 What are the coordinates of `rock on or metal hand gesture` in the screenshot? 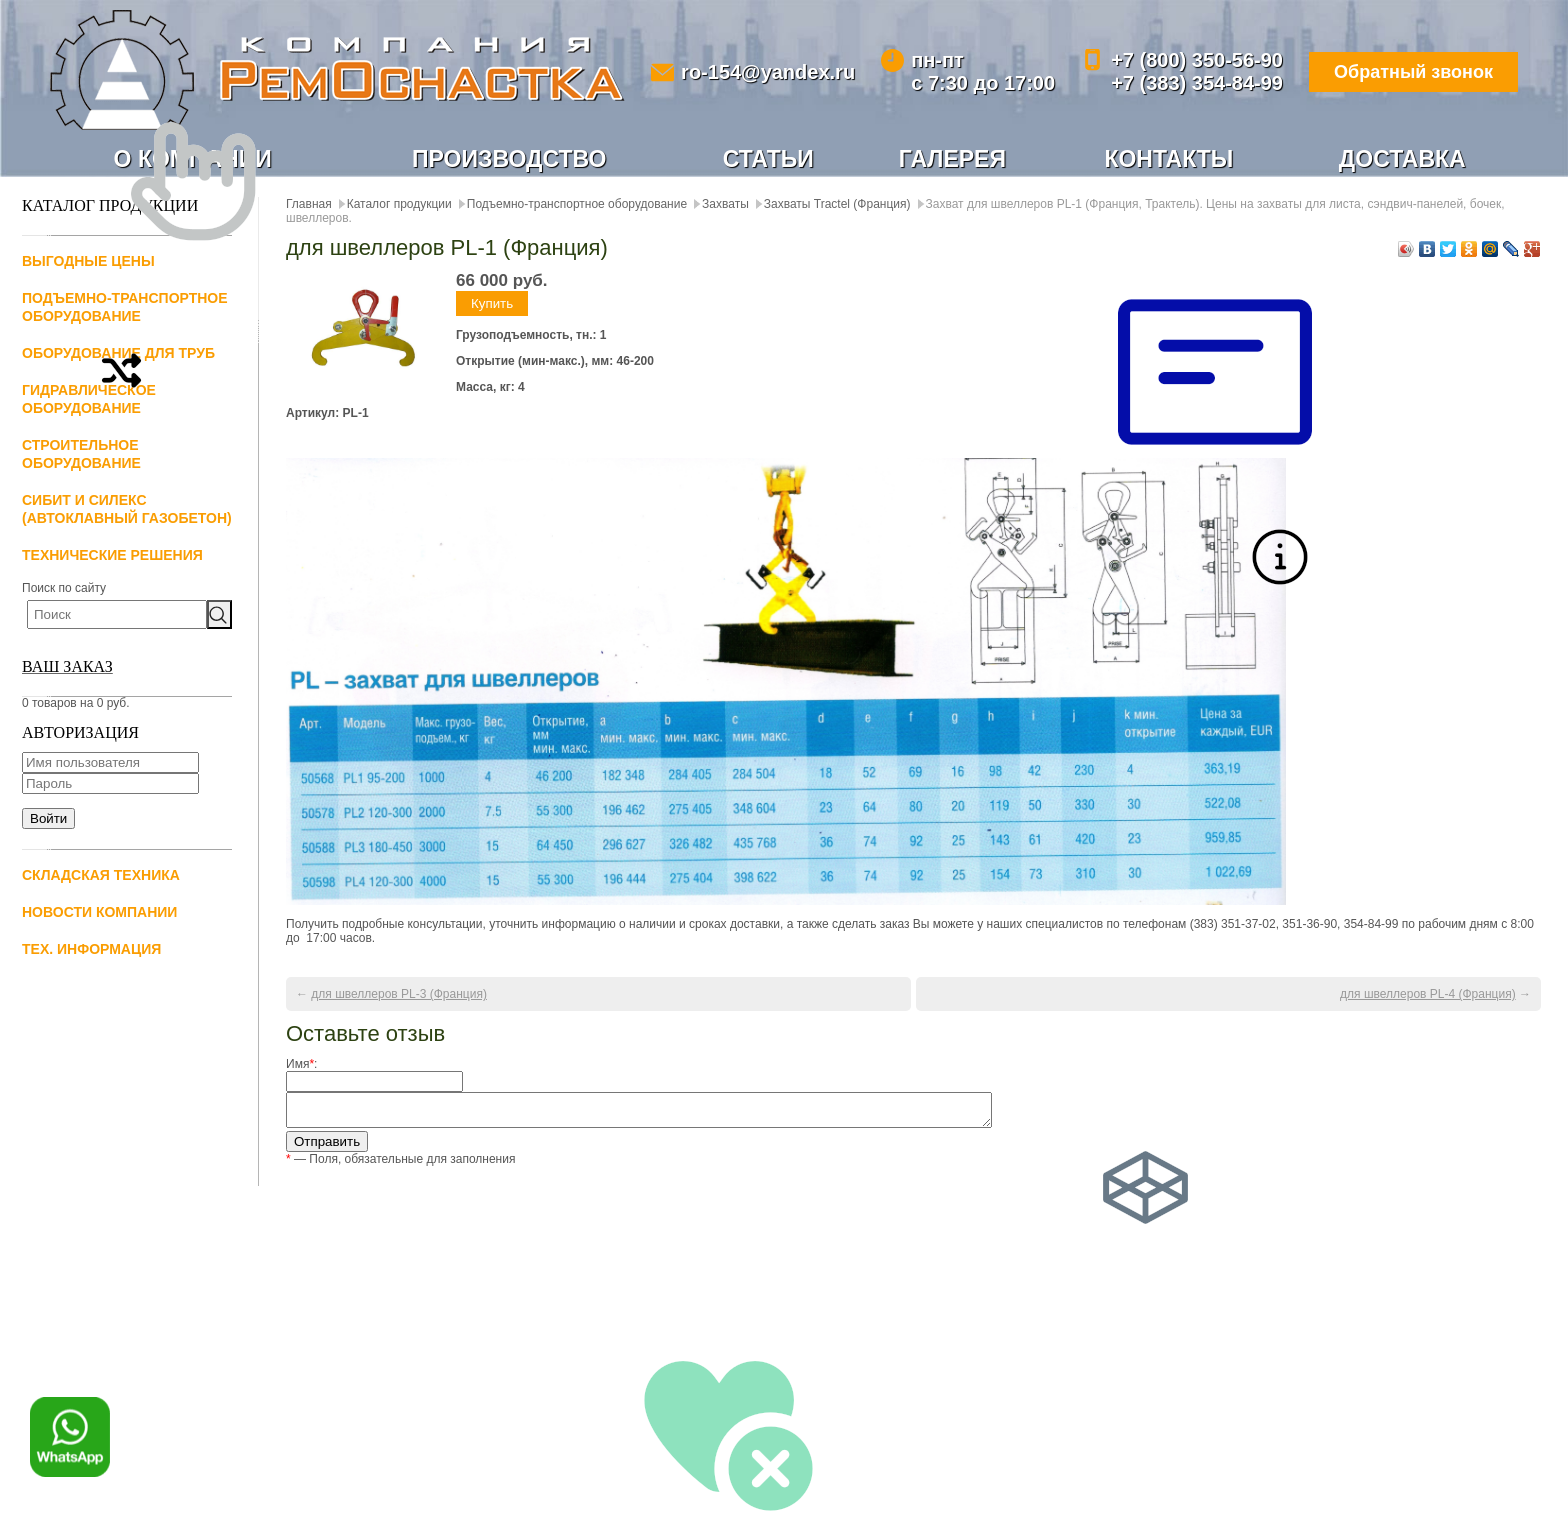 It's located at (193, 178).